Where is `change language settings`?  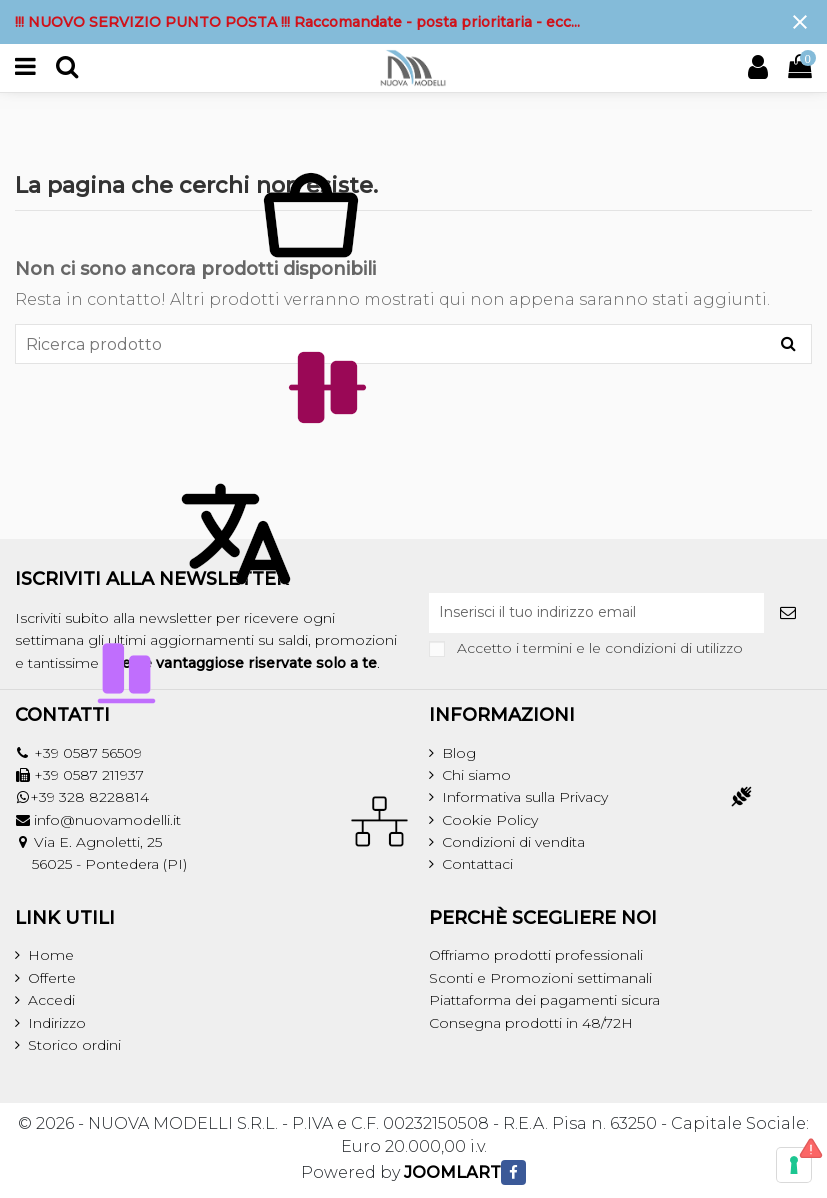
change language settings is located at coordinates (236, 534).